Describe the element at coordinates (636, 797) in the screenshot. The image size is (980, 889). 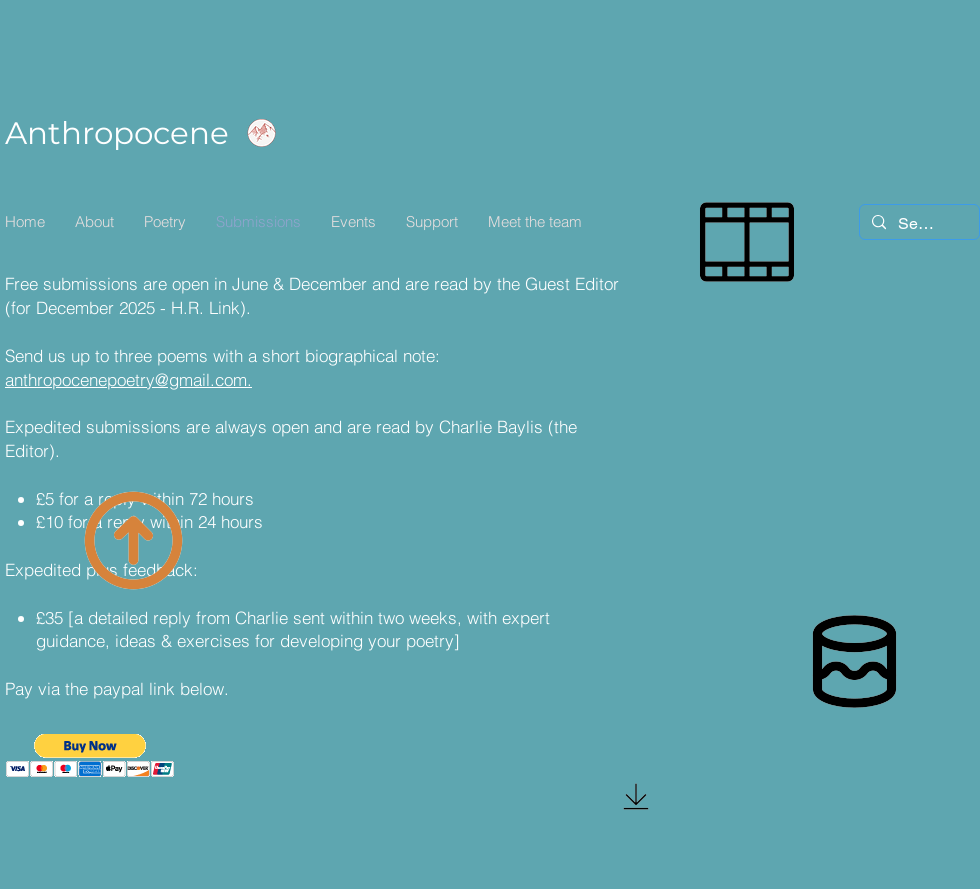
I see `download a file` at that location.